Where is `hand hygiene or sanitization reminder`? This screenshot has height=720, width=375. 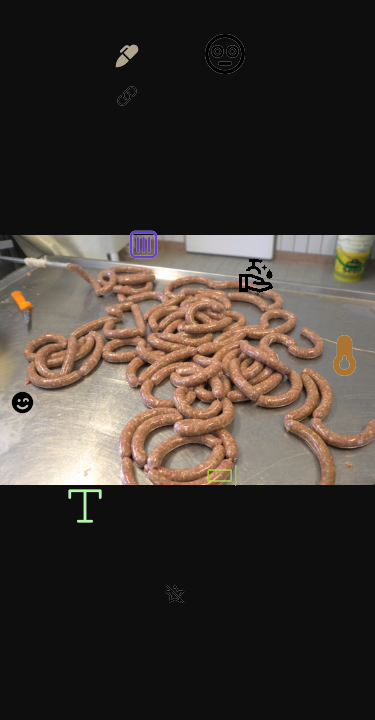
hand hygiene or sanitization reminder is located at coordinates (256, 275).